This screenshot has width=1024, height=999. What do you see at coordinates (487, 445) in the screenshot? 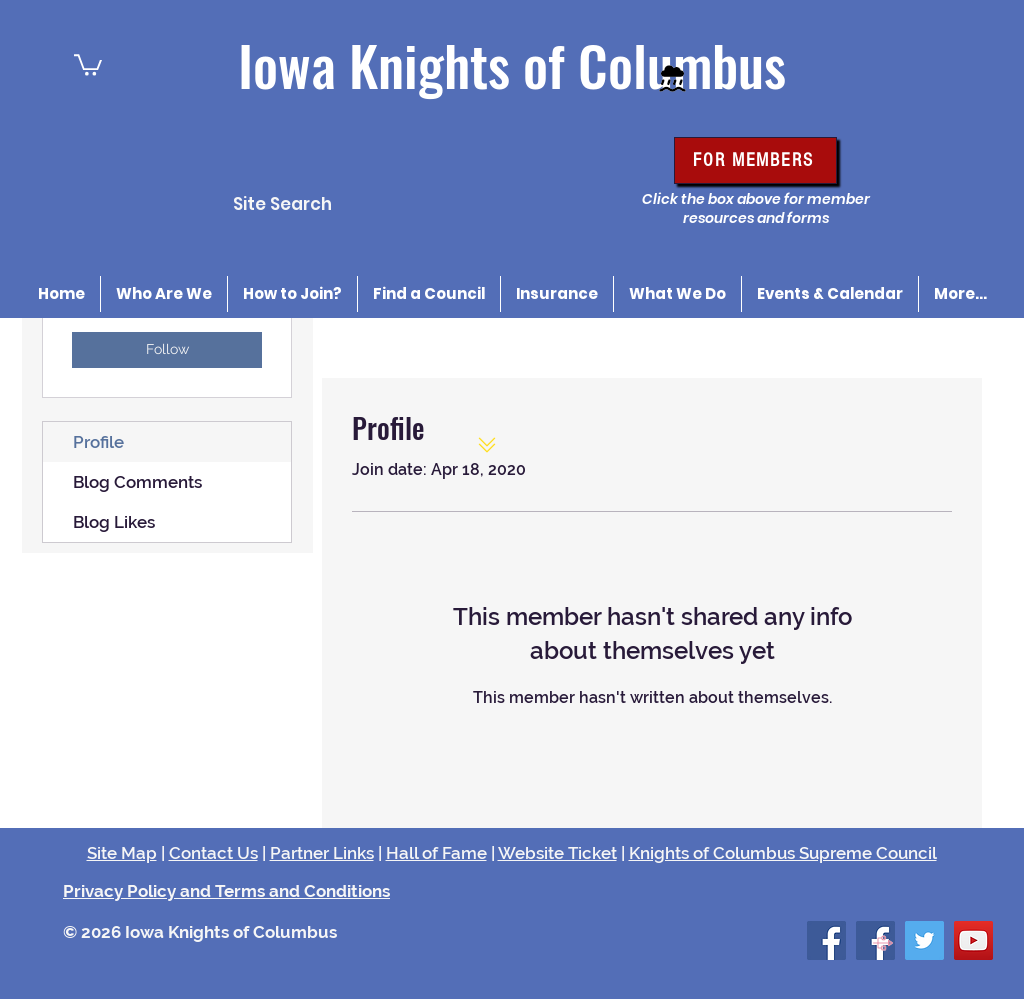
I see `expand to show more content below` at bounding box center [487, 445].